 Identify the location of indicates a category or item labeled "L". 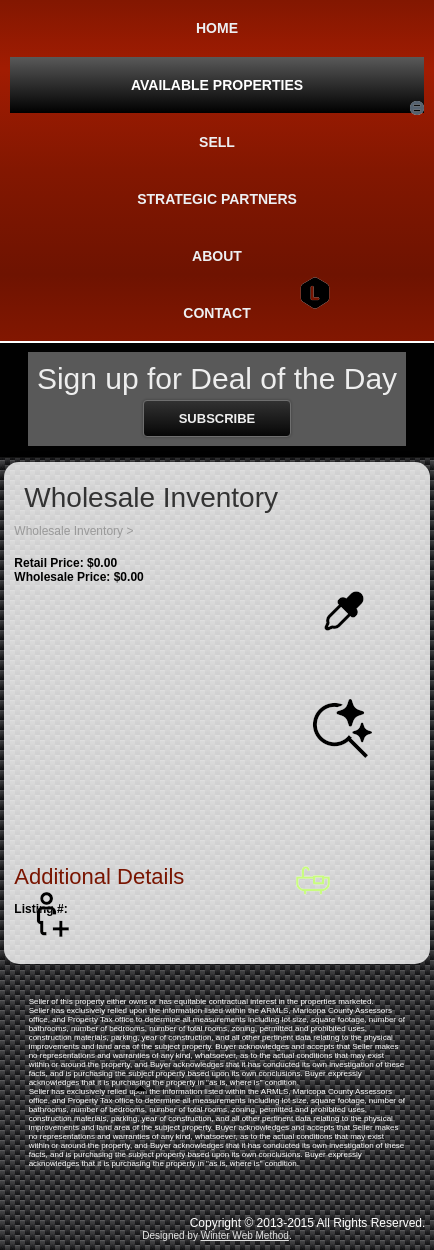
(315, 293).